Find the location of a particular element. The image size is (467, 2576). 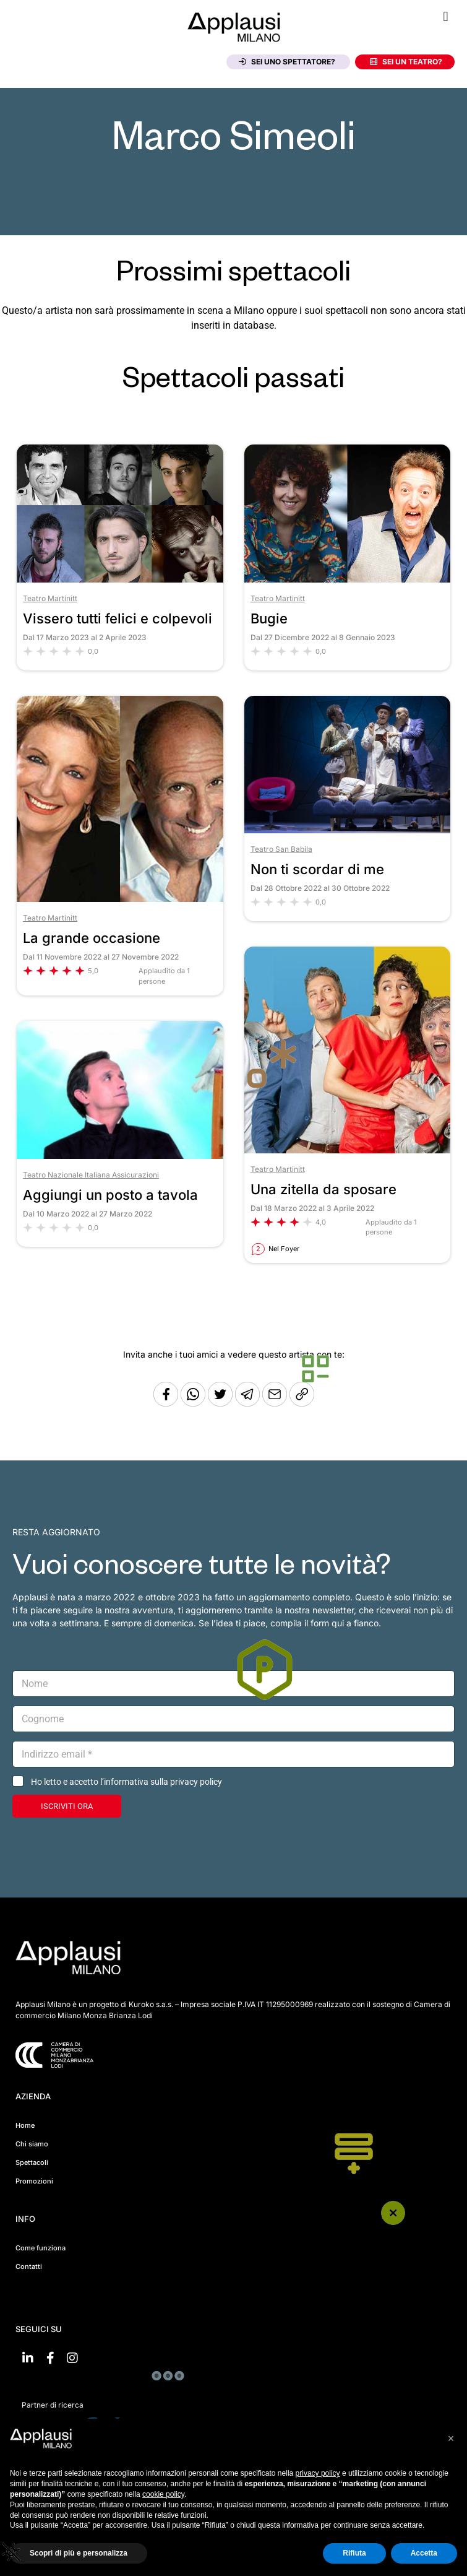

access regular expression search options is located at coordinates (271, 1064).